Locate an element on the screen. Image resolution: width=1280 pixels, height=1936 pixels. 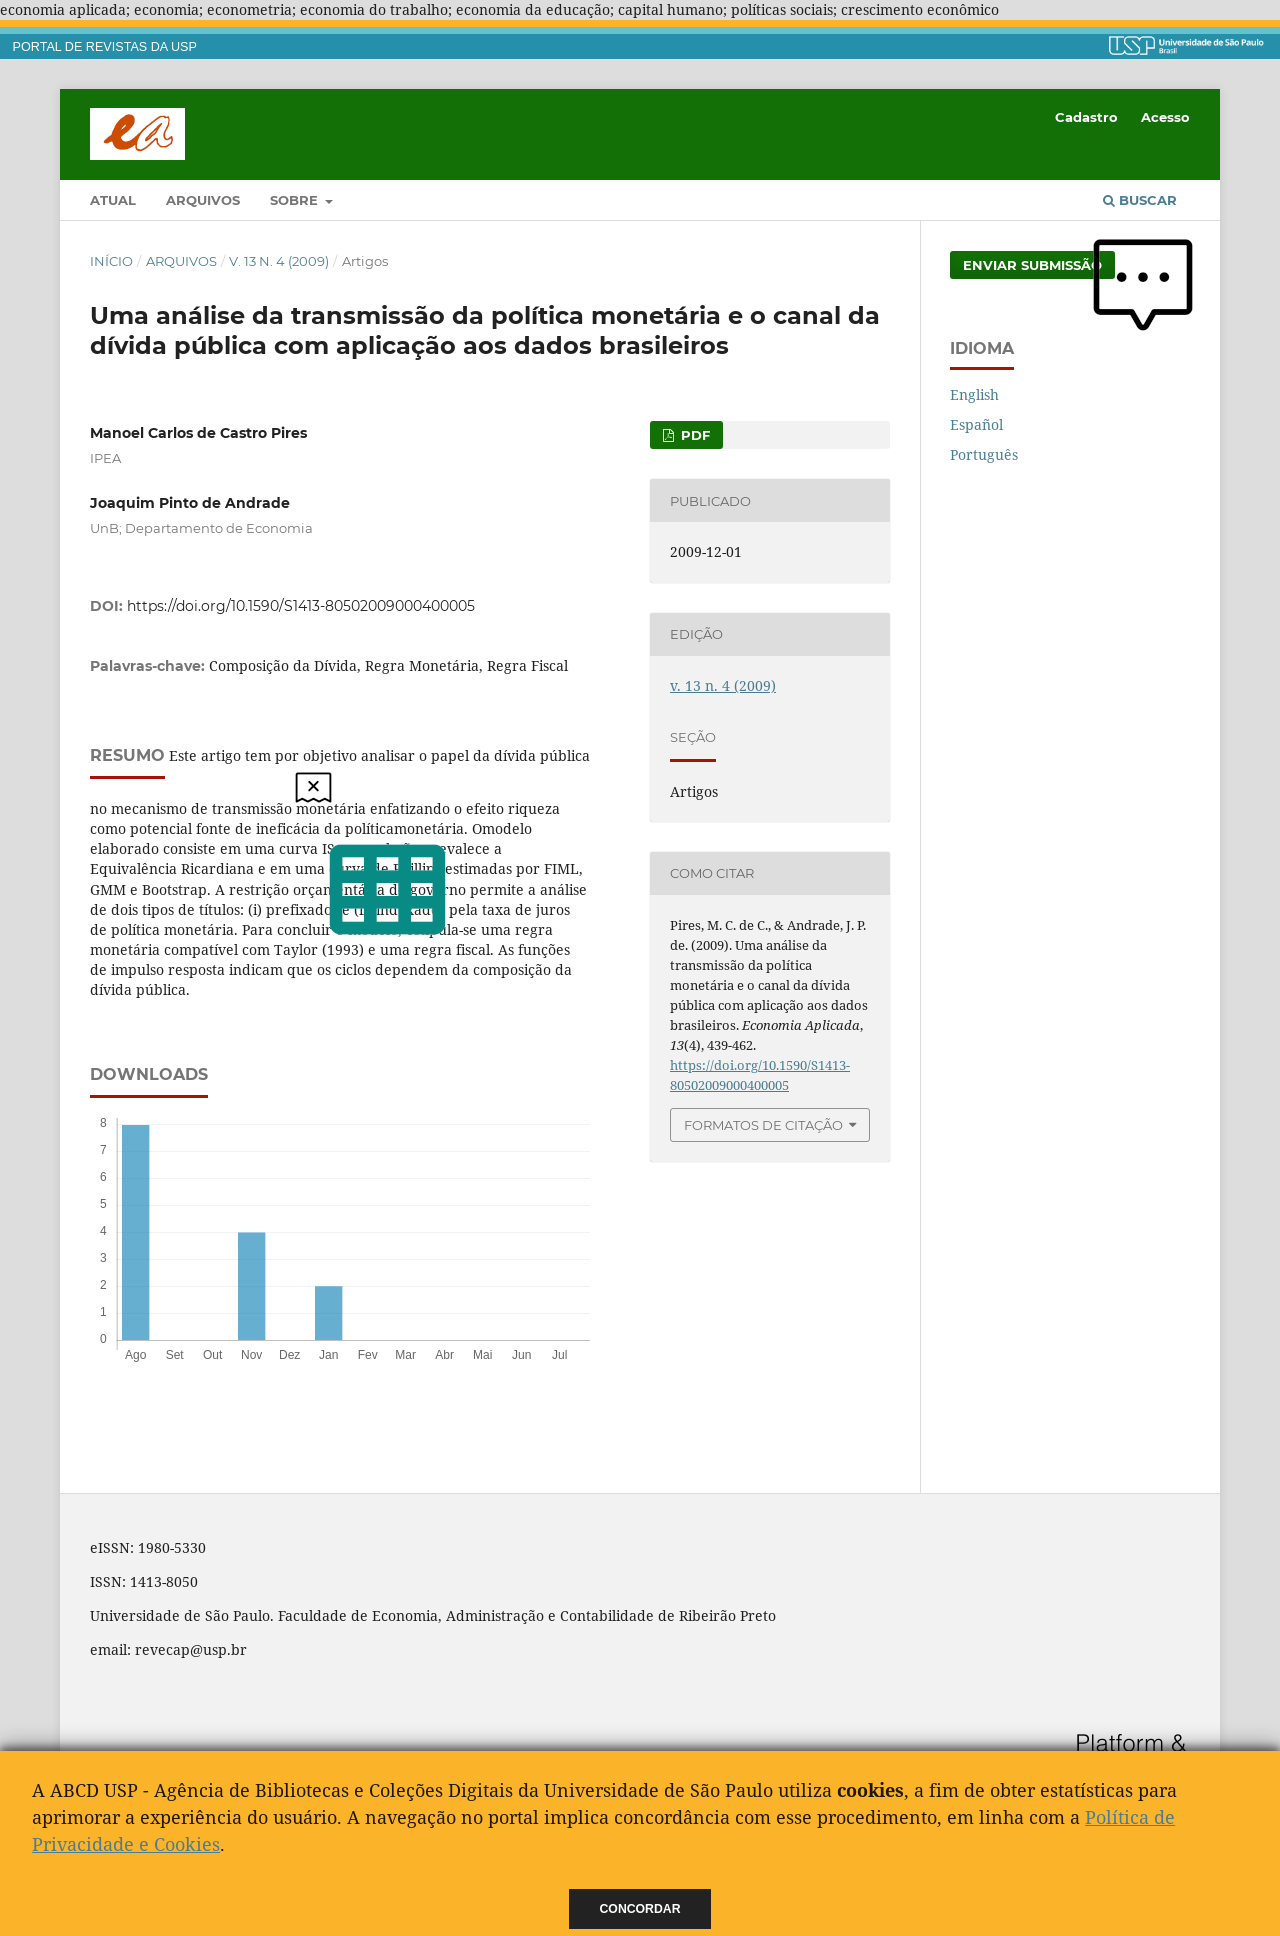
cancel or void a receipt is located at coordinates (313, 787).